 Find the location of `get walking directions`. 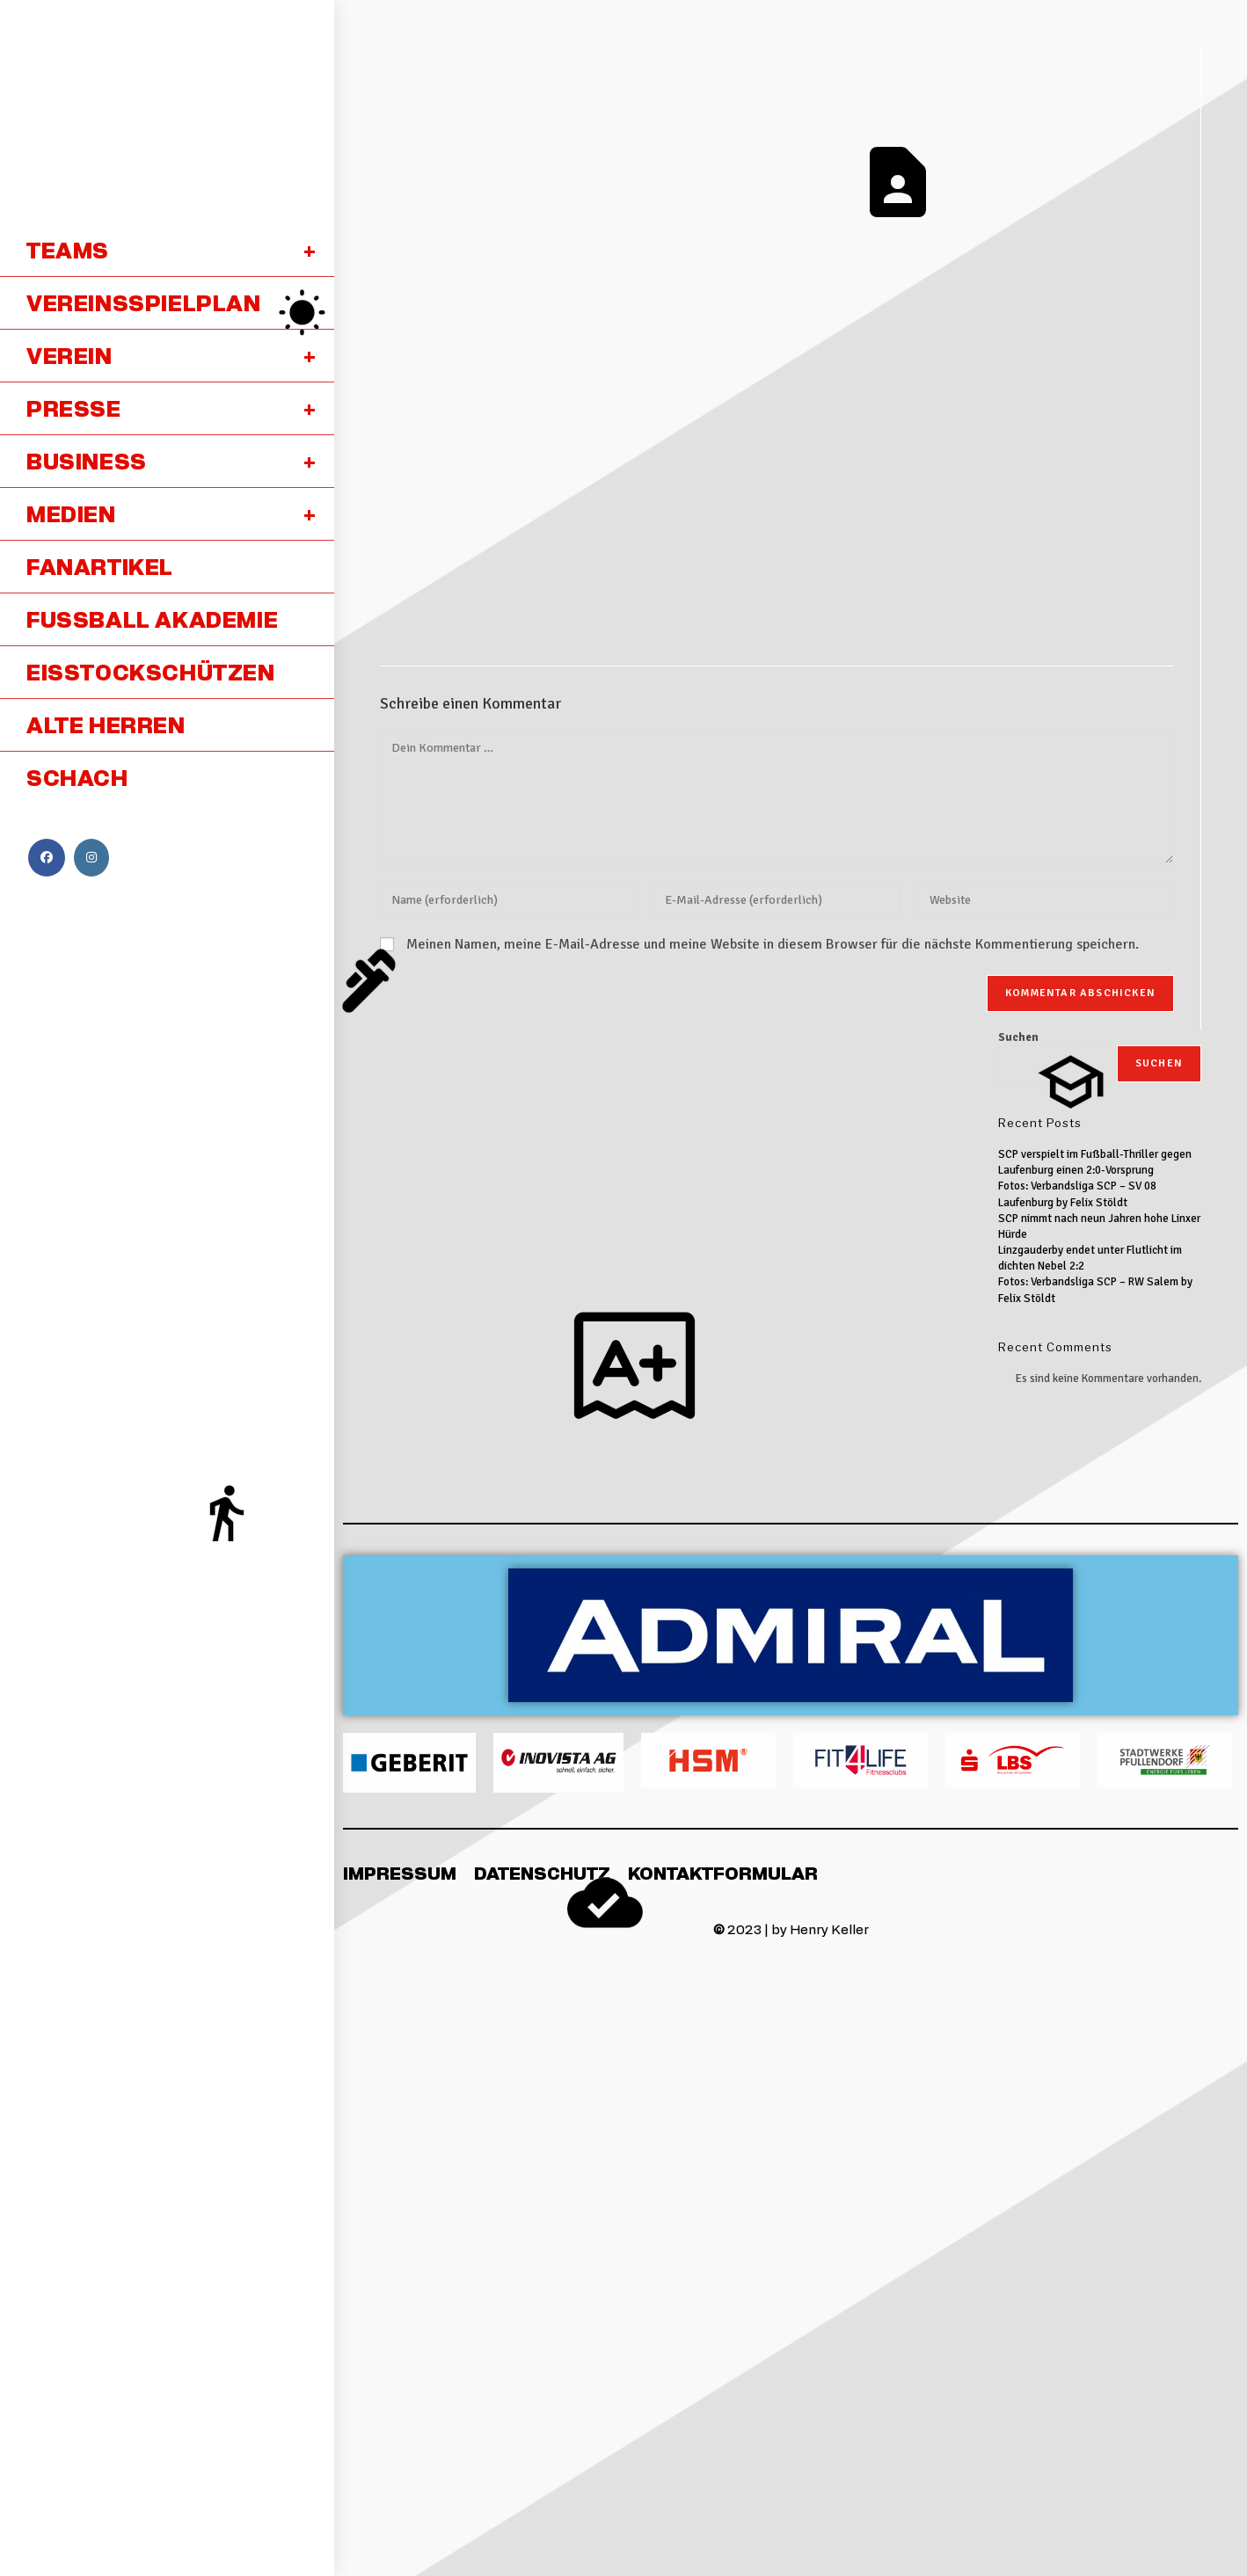

get walking directions is located at coordinates (225, 1512).